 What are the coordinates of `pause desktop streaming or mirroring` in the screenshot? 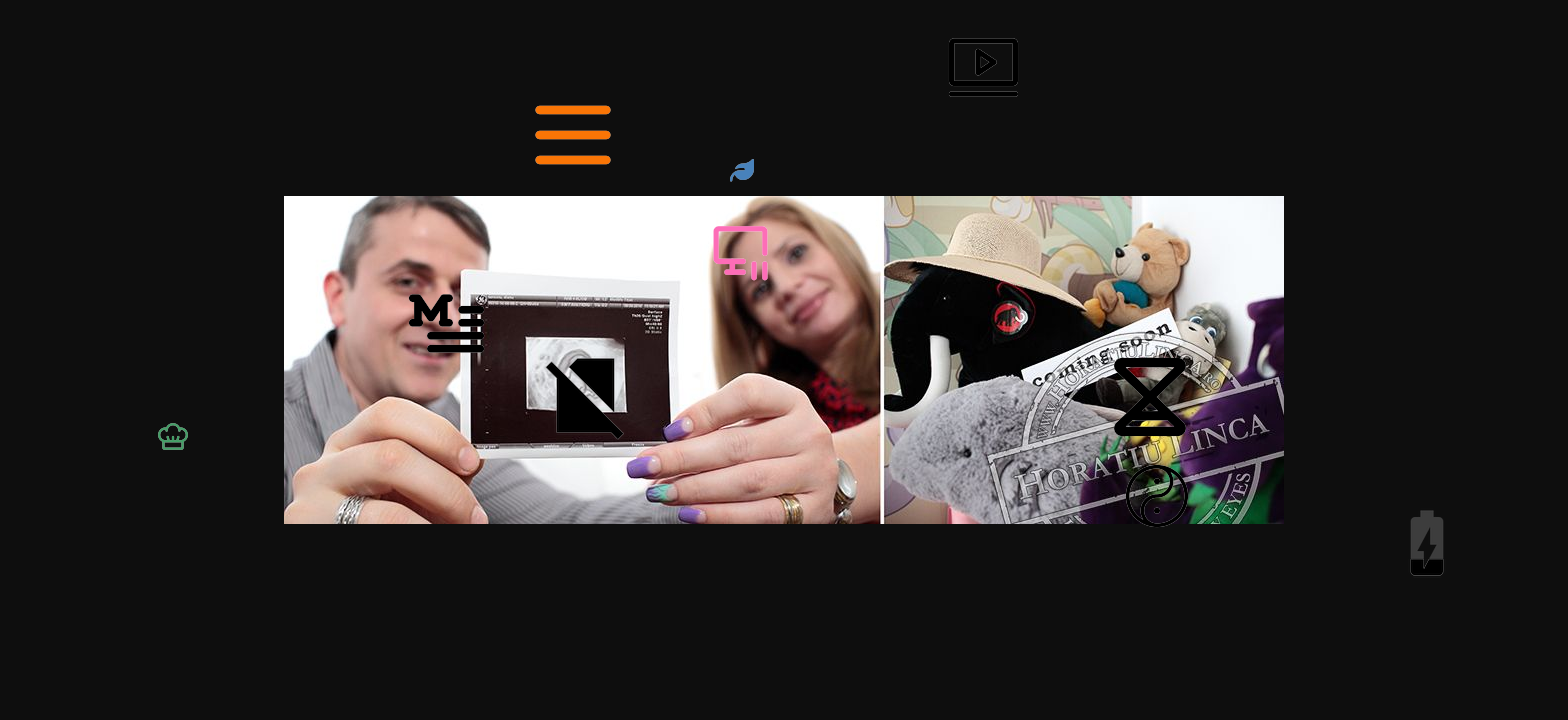 It's located at (740, 250).